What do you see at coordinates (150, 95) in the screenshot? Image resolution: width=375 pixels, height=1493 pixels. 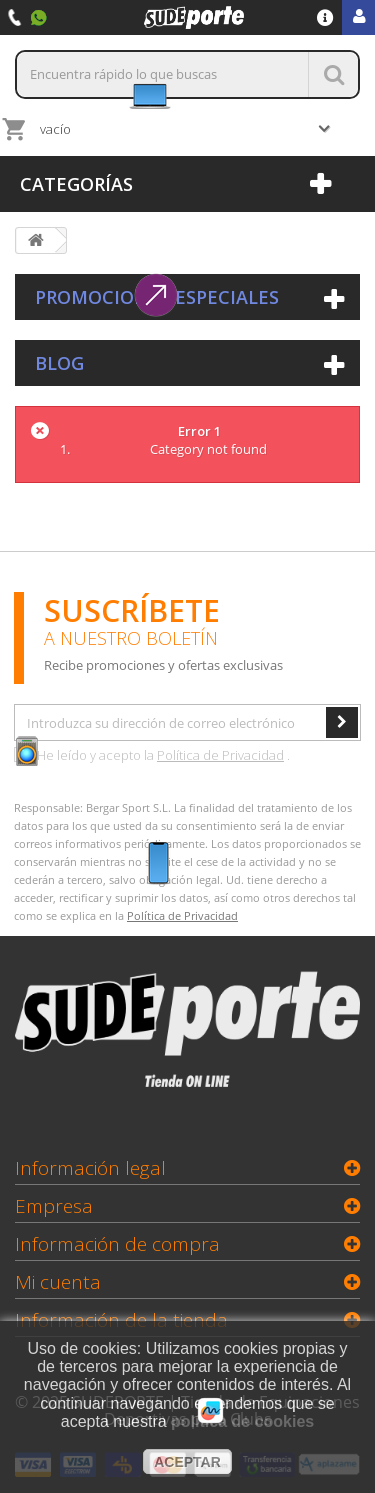 I see `indicates this mac device in system preferences` at bounding box center [150, 95].